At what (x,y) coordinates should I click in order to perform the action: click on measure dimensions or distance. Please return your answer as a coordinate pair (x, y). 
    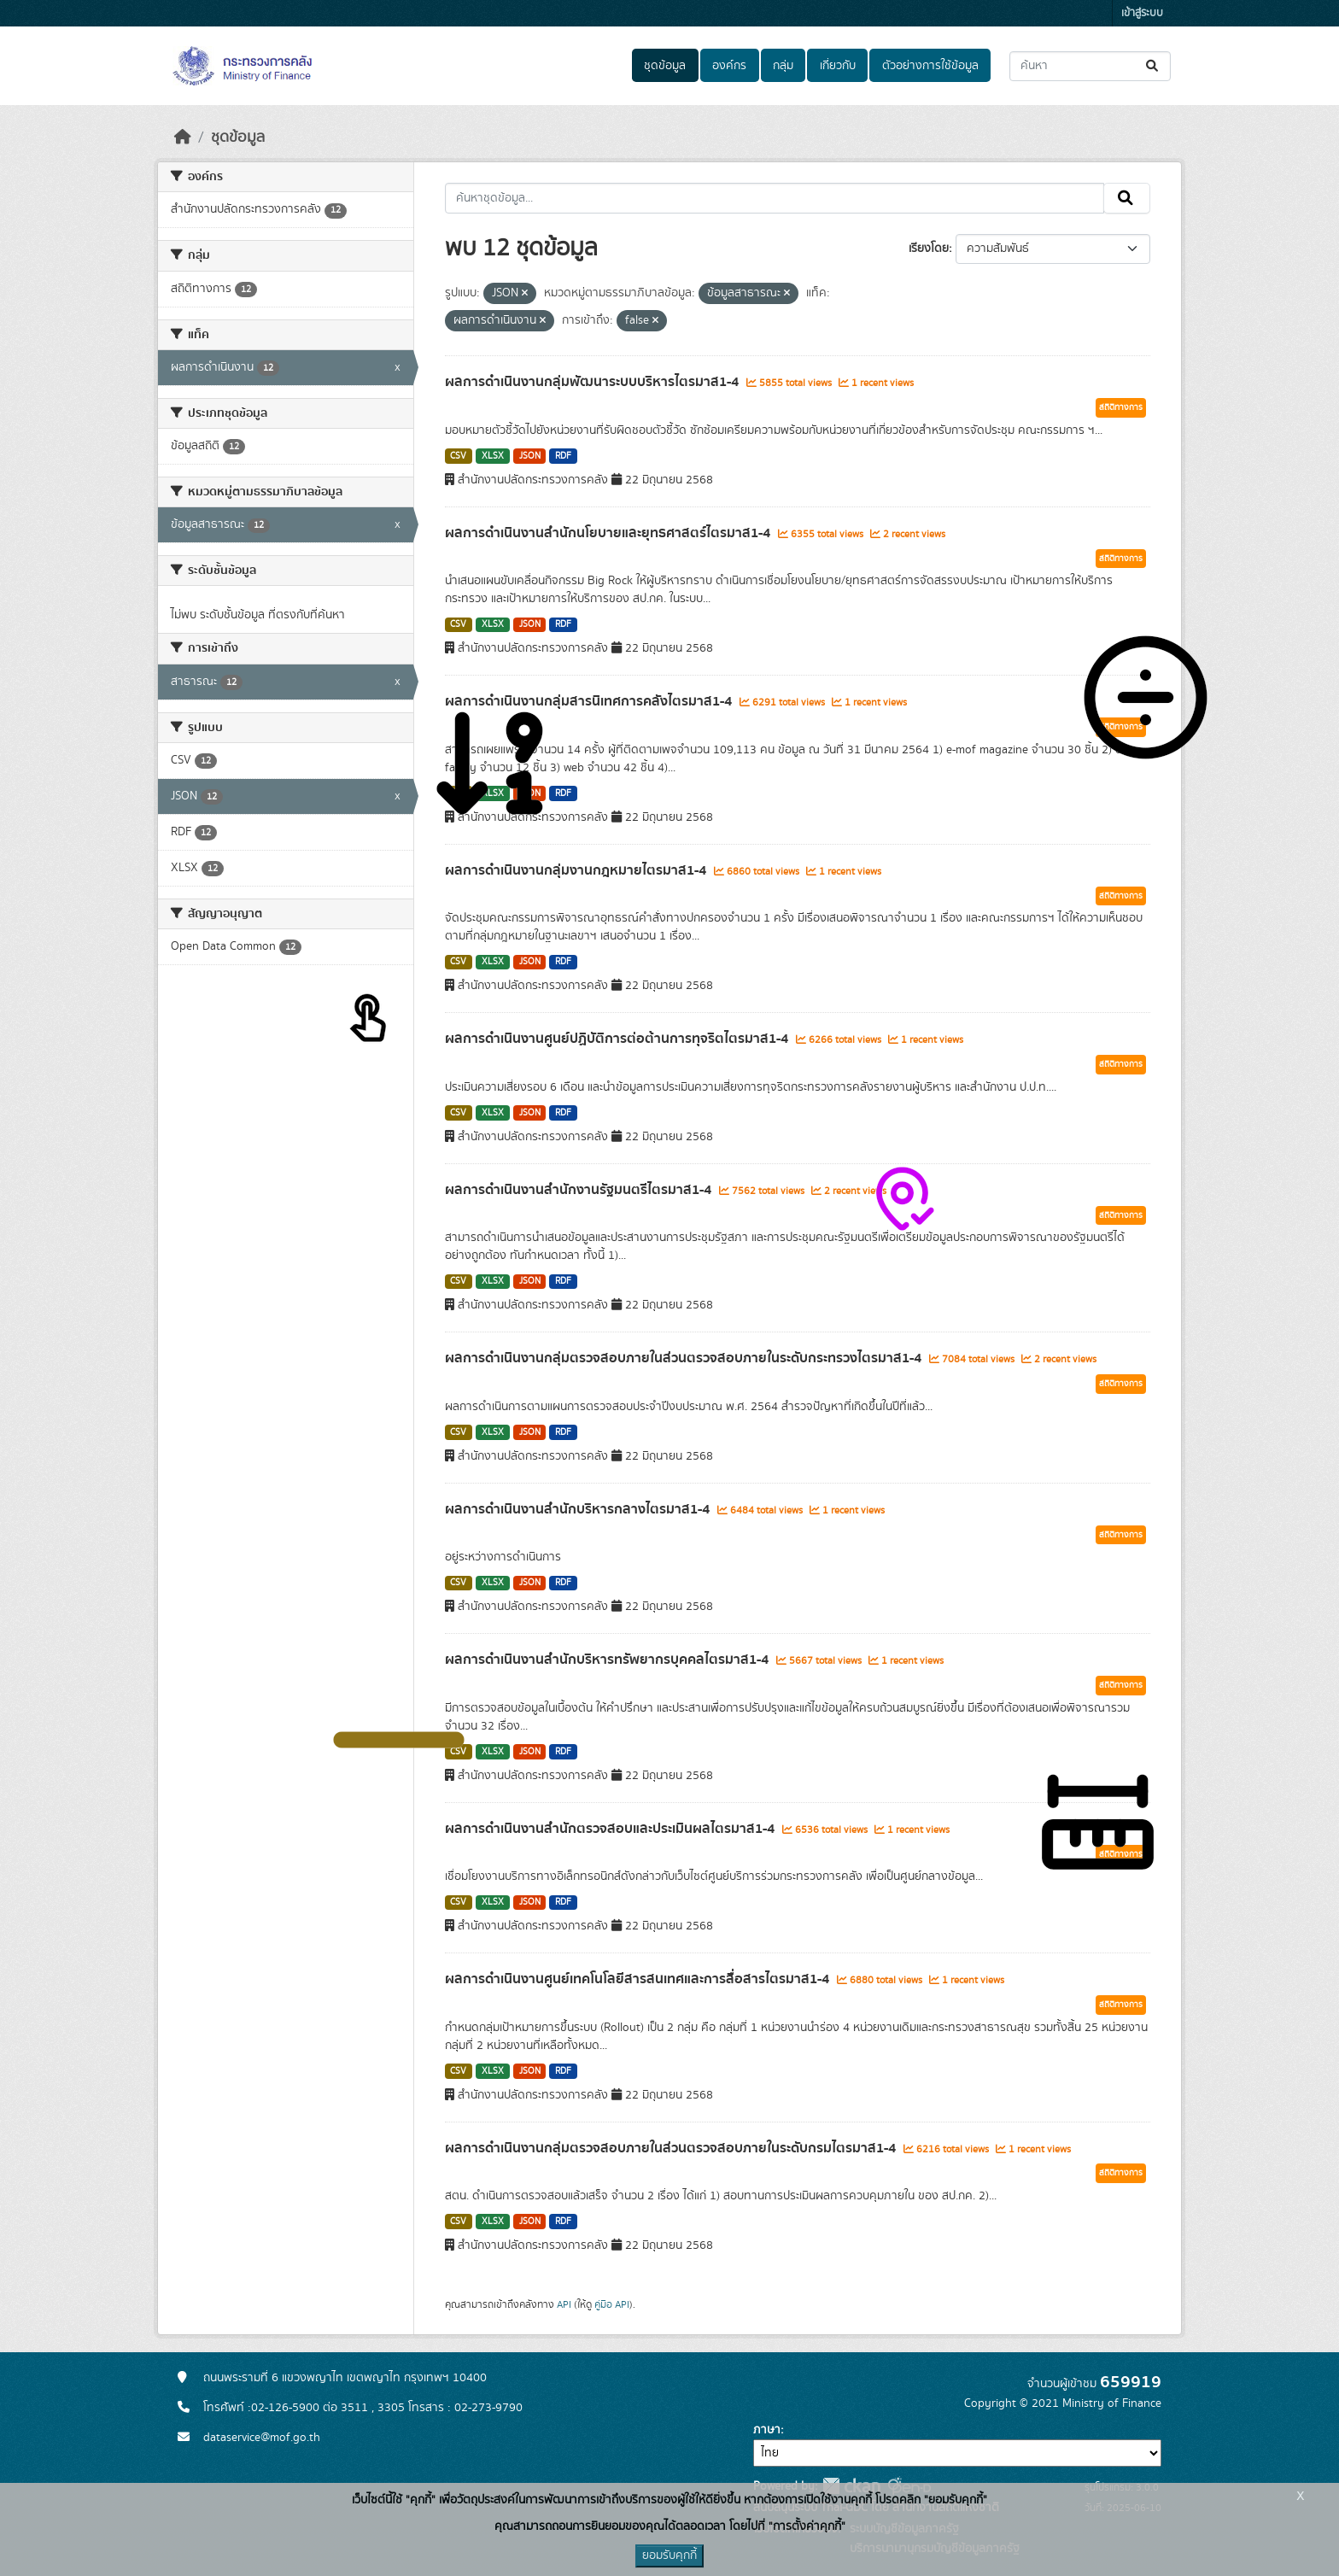
    Looking at the image, I should click on (1097, 1824).